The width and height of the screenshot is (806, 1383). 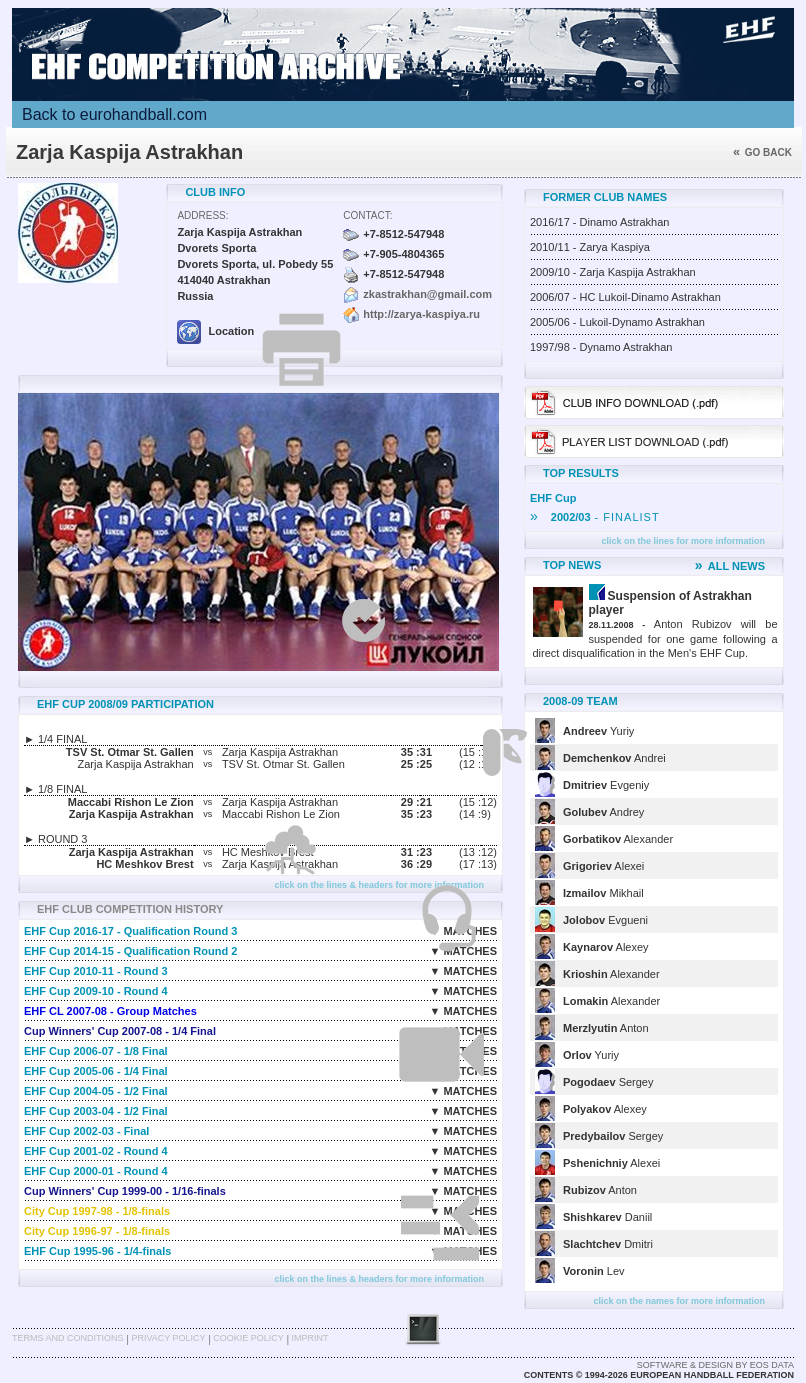 I want to click on access system utilities and tools, so click(x=506, y=752).